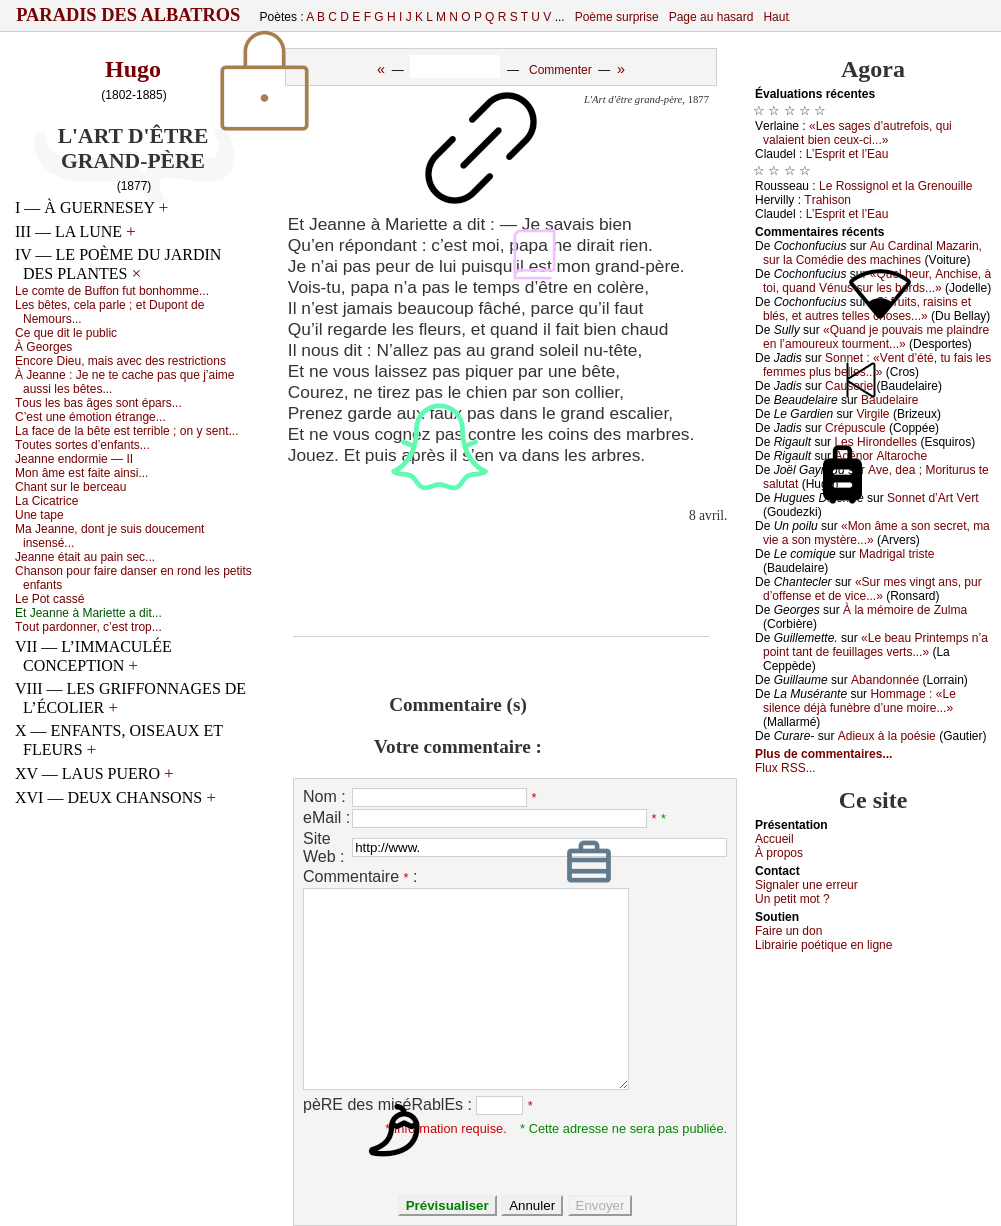  What do you see at coordinates (842, 474) in the screenshot?
I see `access travel or trip planning features` at bounding box center [842, 474].